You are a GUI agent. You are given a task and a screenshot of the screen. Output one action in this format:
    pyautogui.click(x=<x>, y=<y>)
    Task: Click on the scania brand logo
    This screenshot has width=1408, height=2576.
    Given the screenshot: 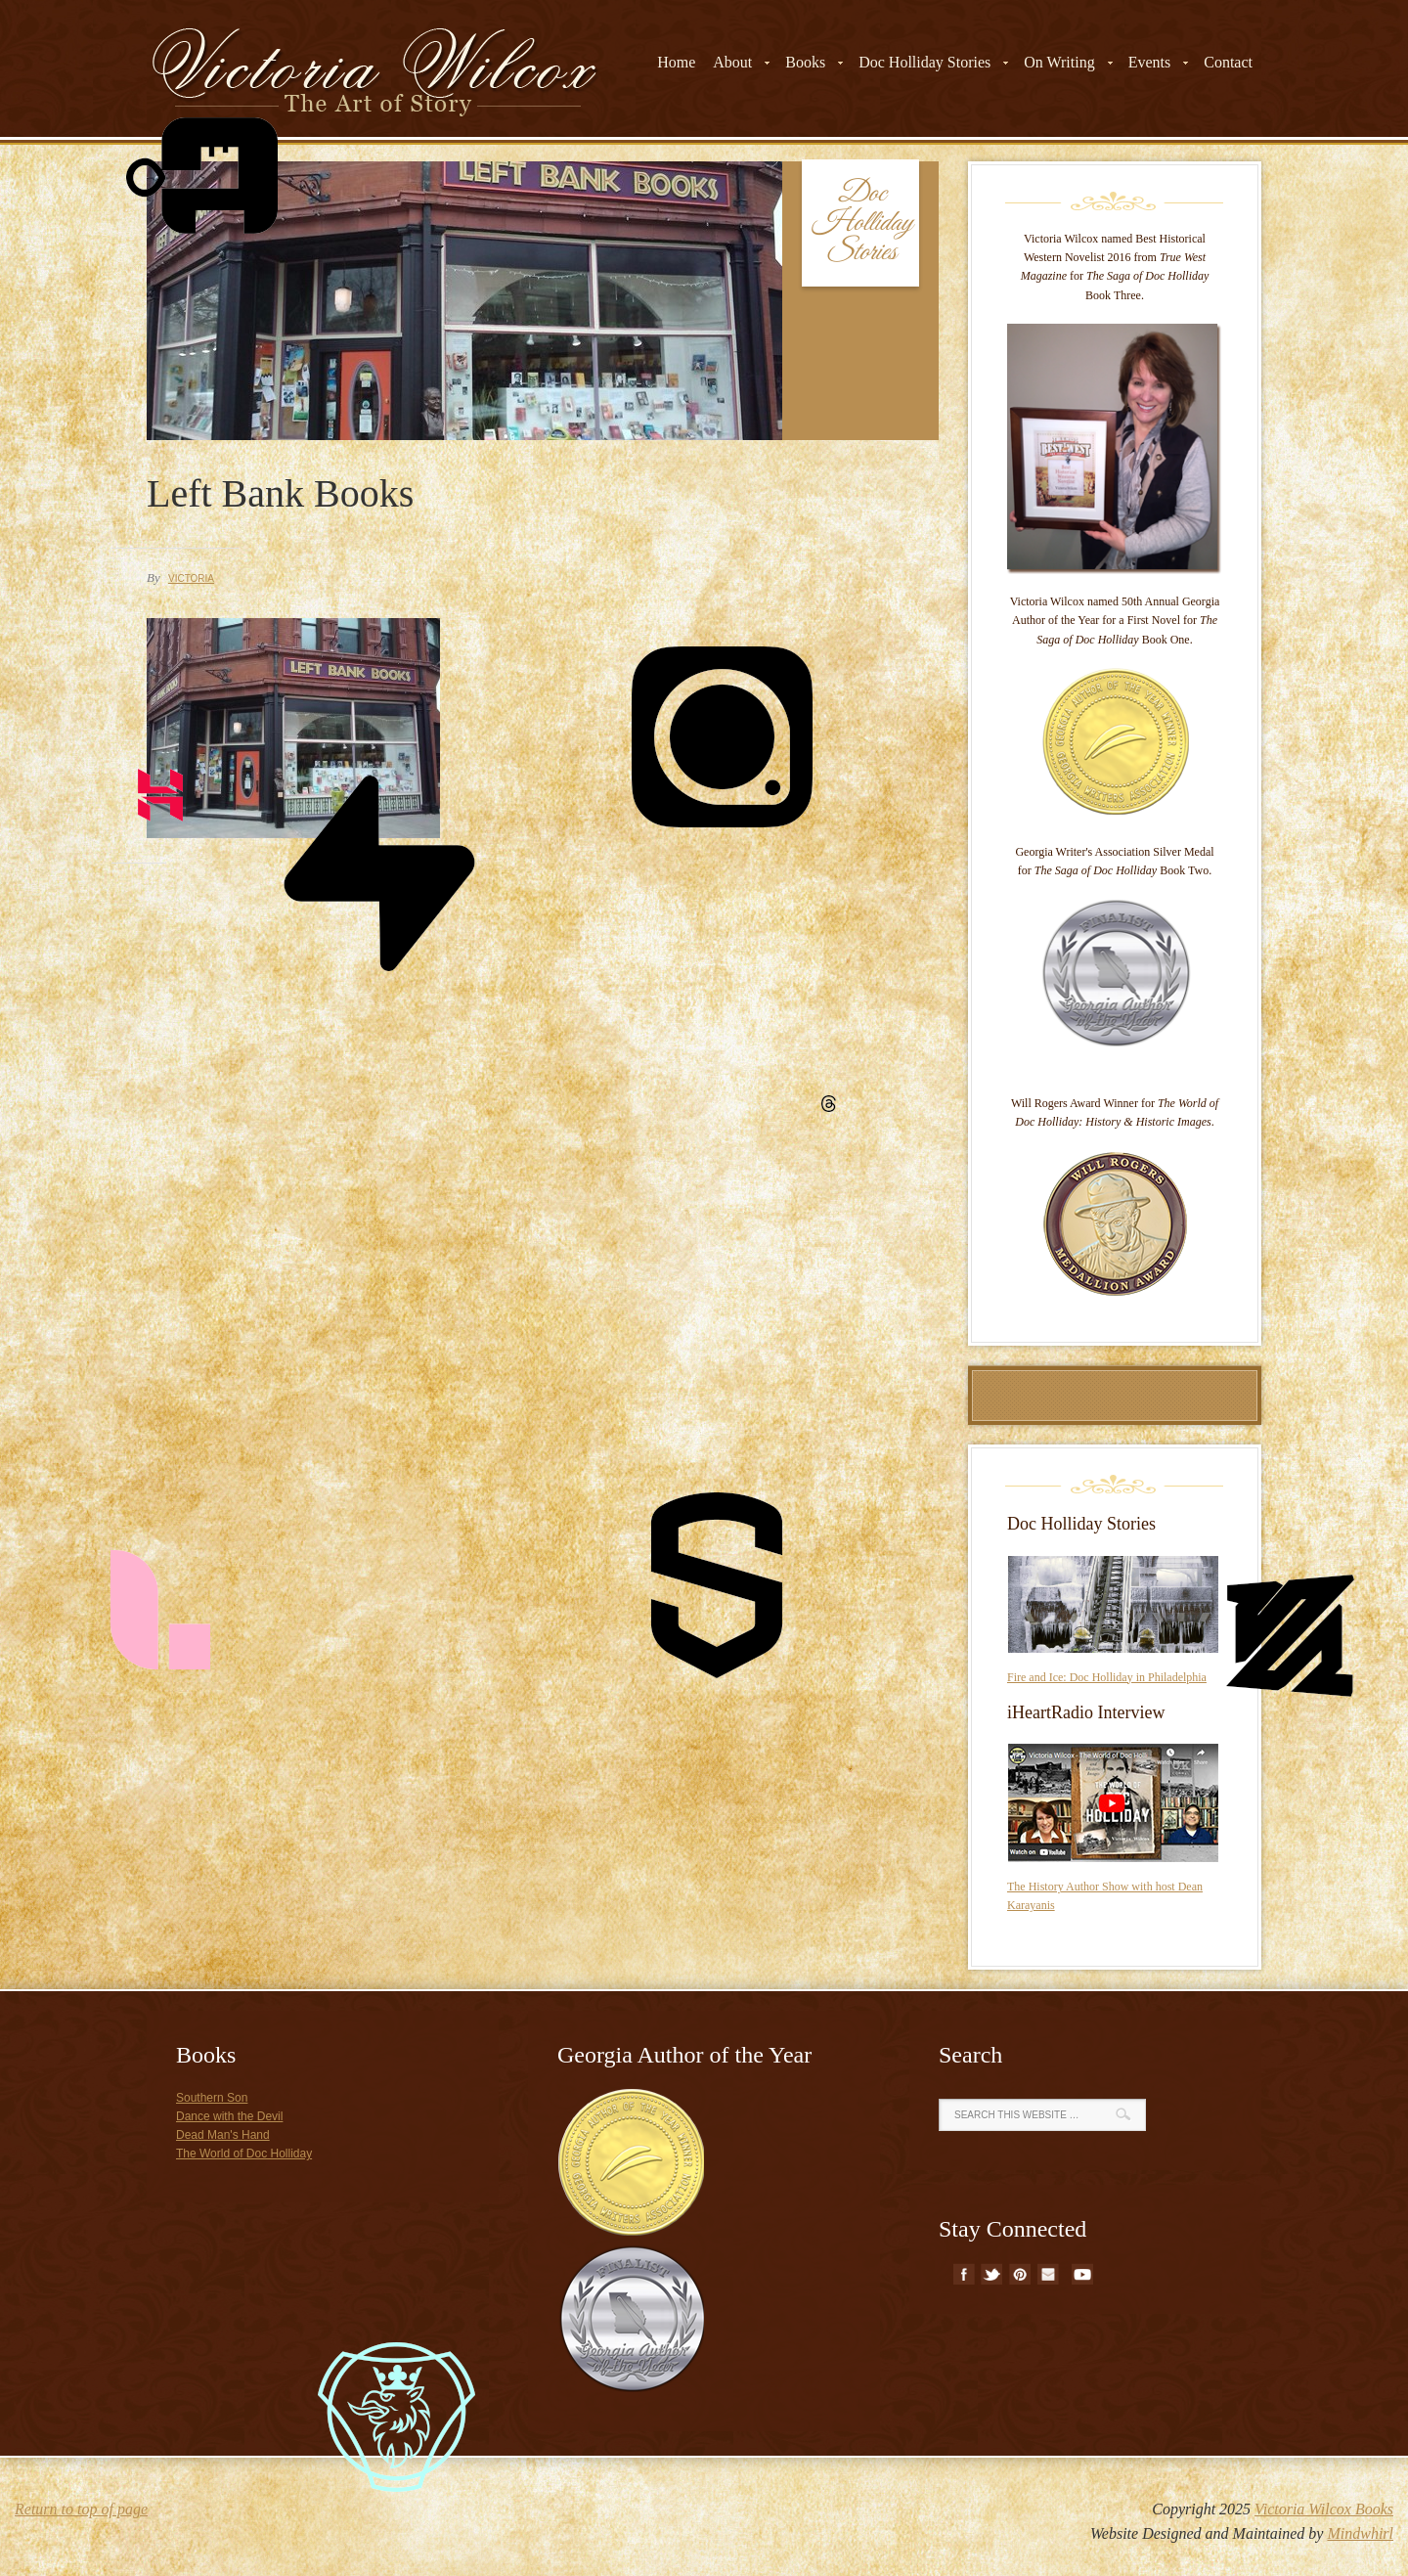 What is the action you would take?
    pyautogui.click(x=396, y=2417)
    